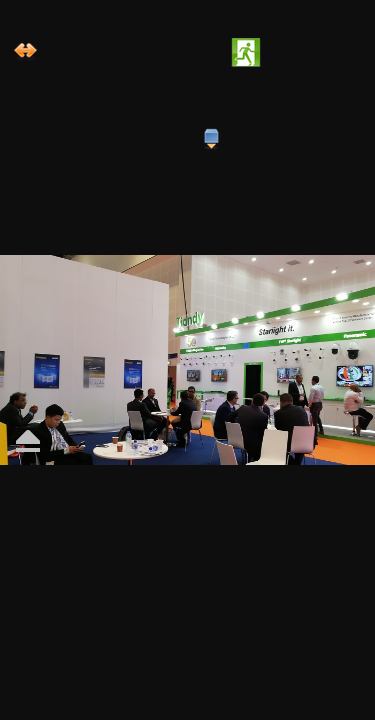  What do you see at coordinates (211, 139) in the screenshot?
I see `insert an object or embed content` at bounding box center [211, 139].